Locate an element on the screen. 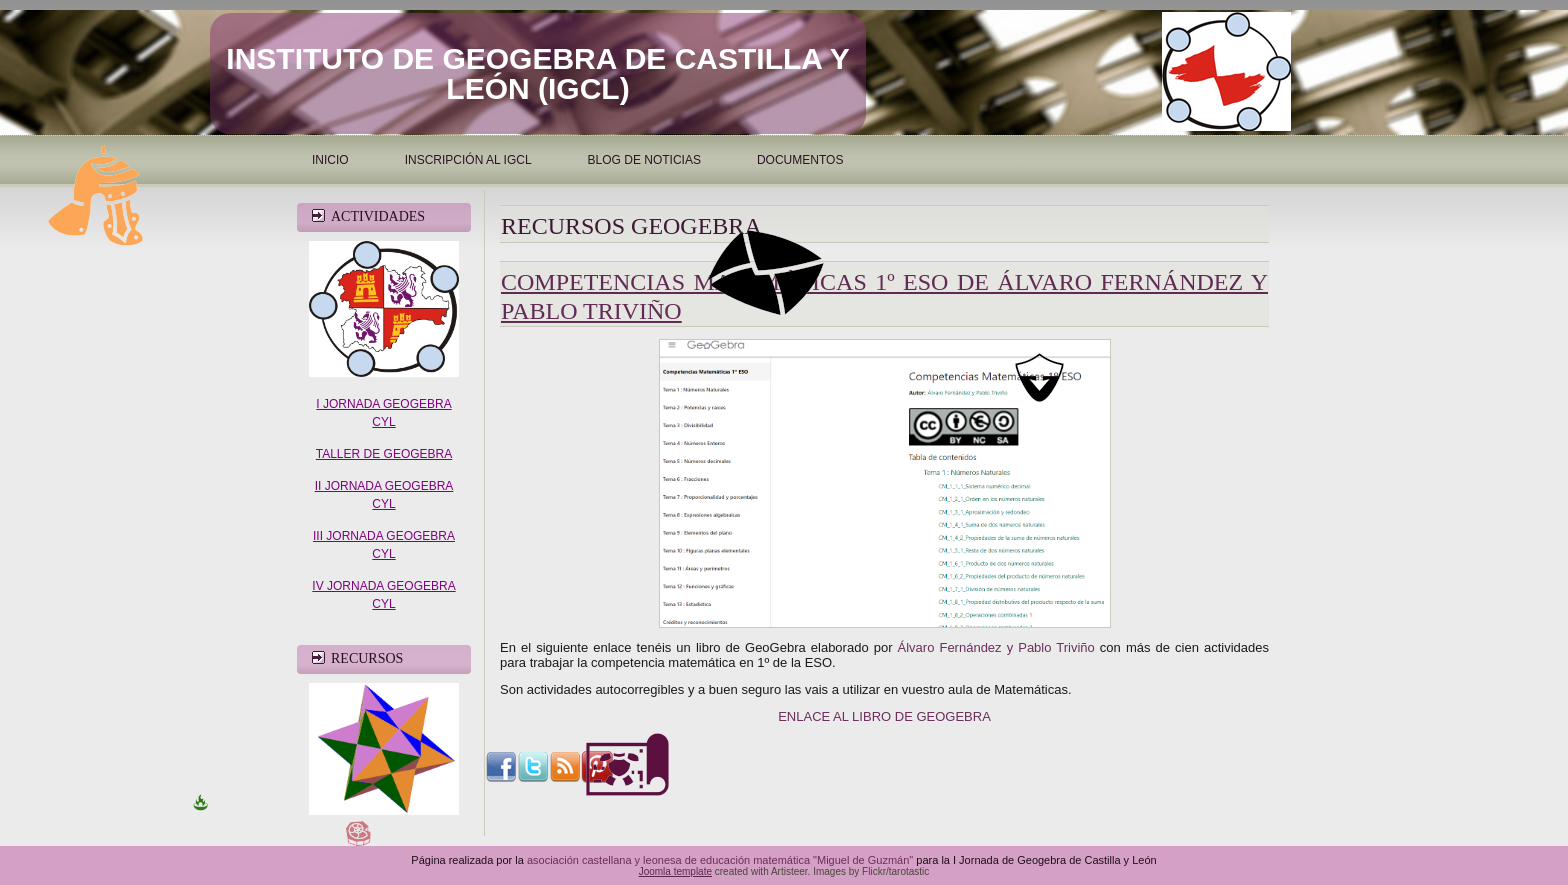 This screenshot has width=1568, height=885. view fossil collection or inventory is located at coordinates (358, 833).